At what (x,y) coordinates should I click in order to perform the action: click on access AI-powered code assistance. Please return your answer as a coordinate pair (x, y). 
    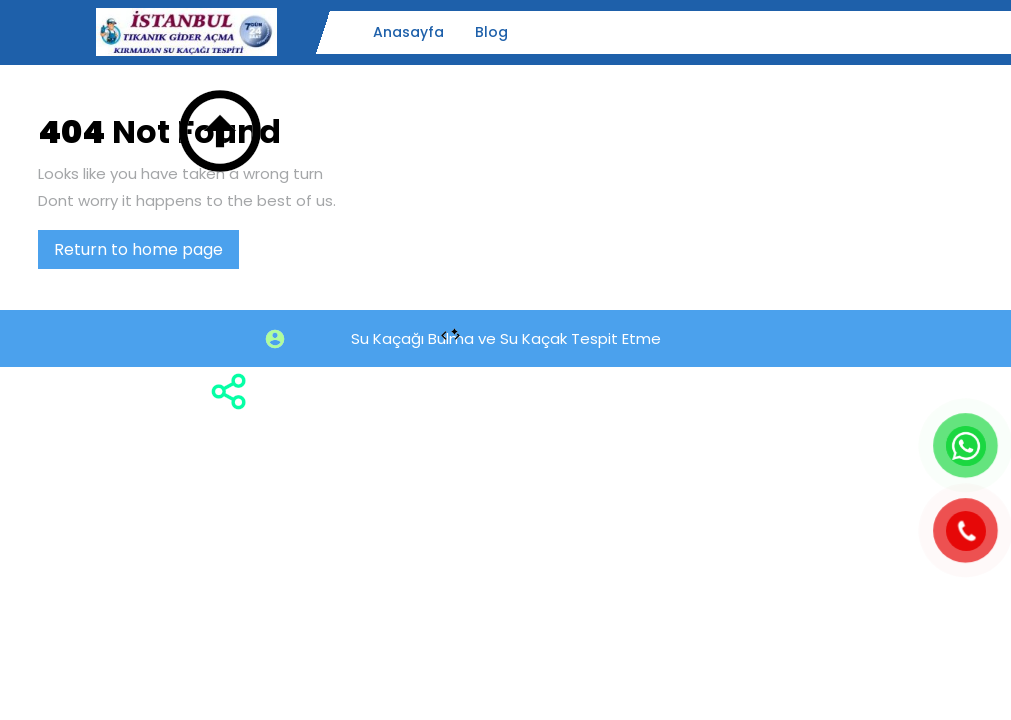
    Looking at the image, I should click on (450, 335).